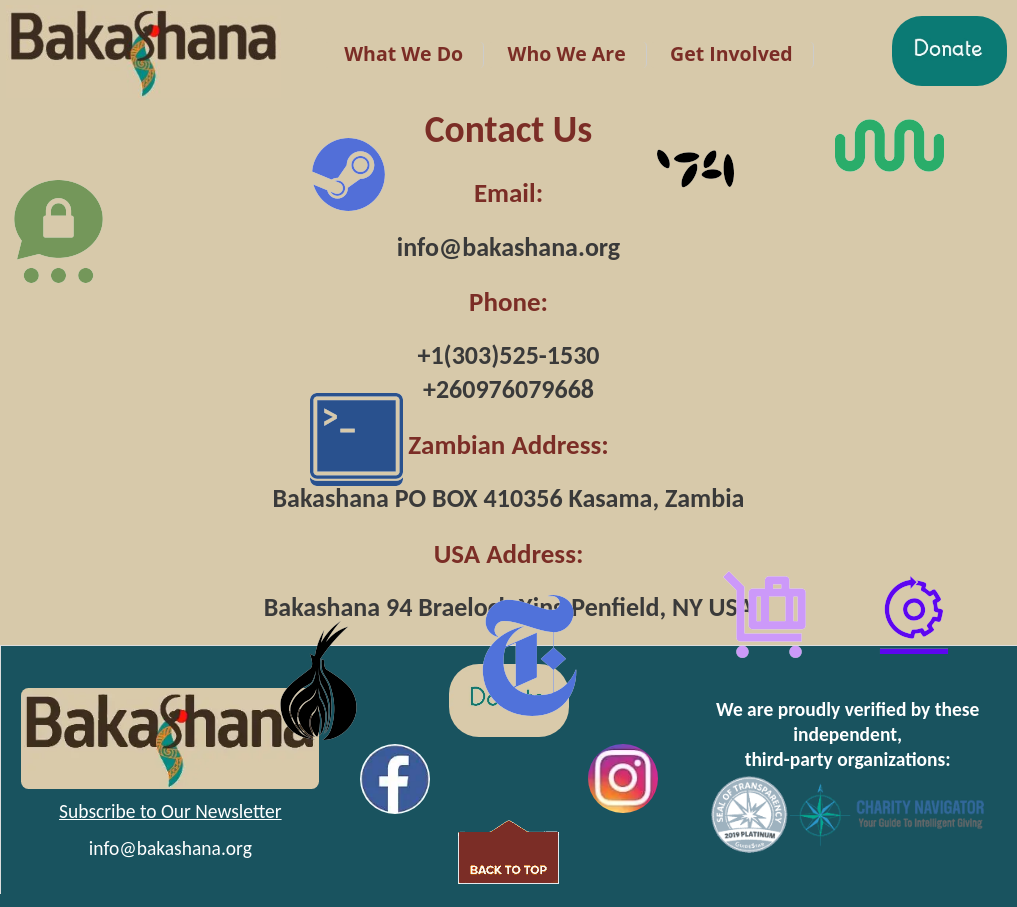 This screenshot has height=907, width=1017. I want to click on view your luggage or baggage information, so click(769, 613).